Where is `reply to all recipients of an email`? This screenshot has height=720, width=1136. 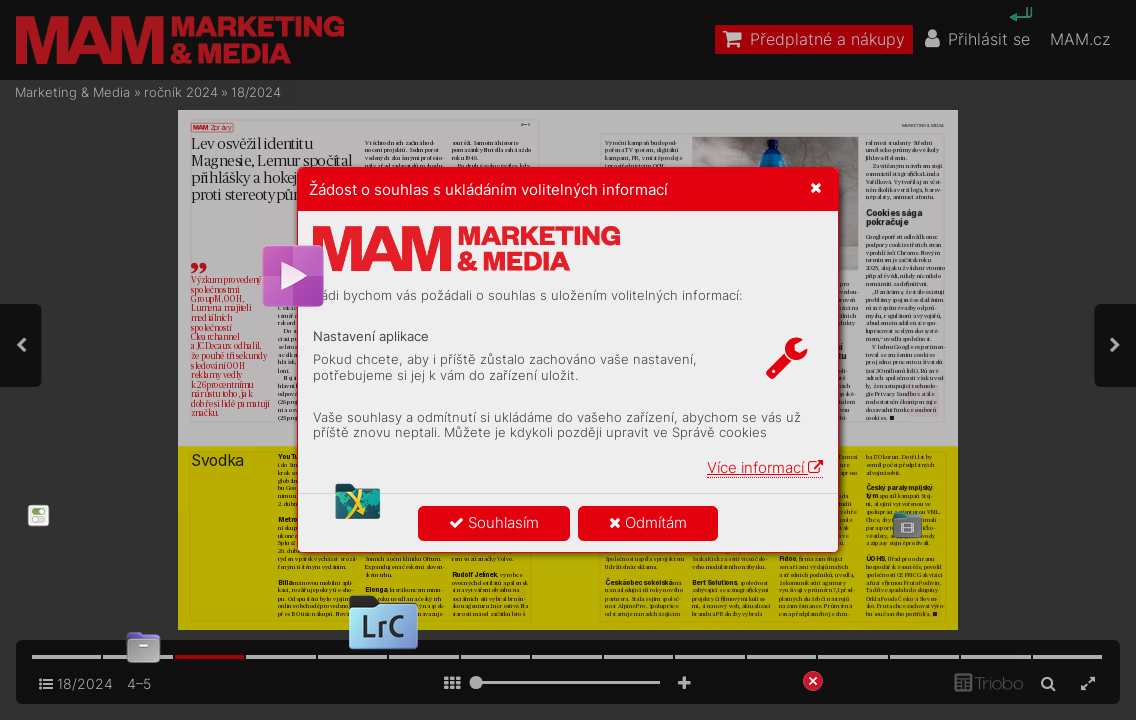 reply to all recipients of an email is located at coordinates (1020, 12).